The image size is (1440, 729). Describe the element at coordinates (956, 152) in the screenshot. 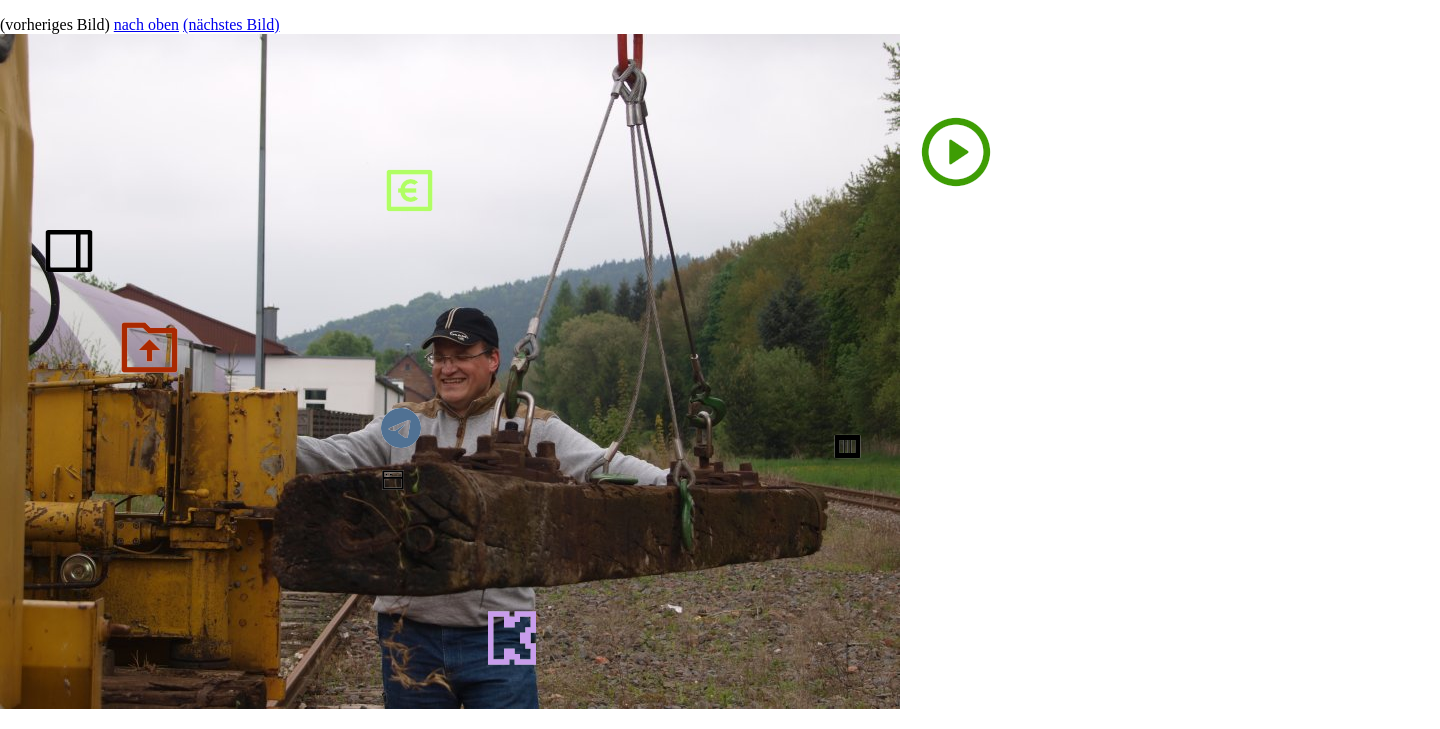

I see `play media or video content` at that location.